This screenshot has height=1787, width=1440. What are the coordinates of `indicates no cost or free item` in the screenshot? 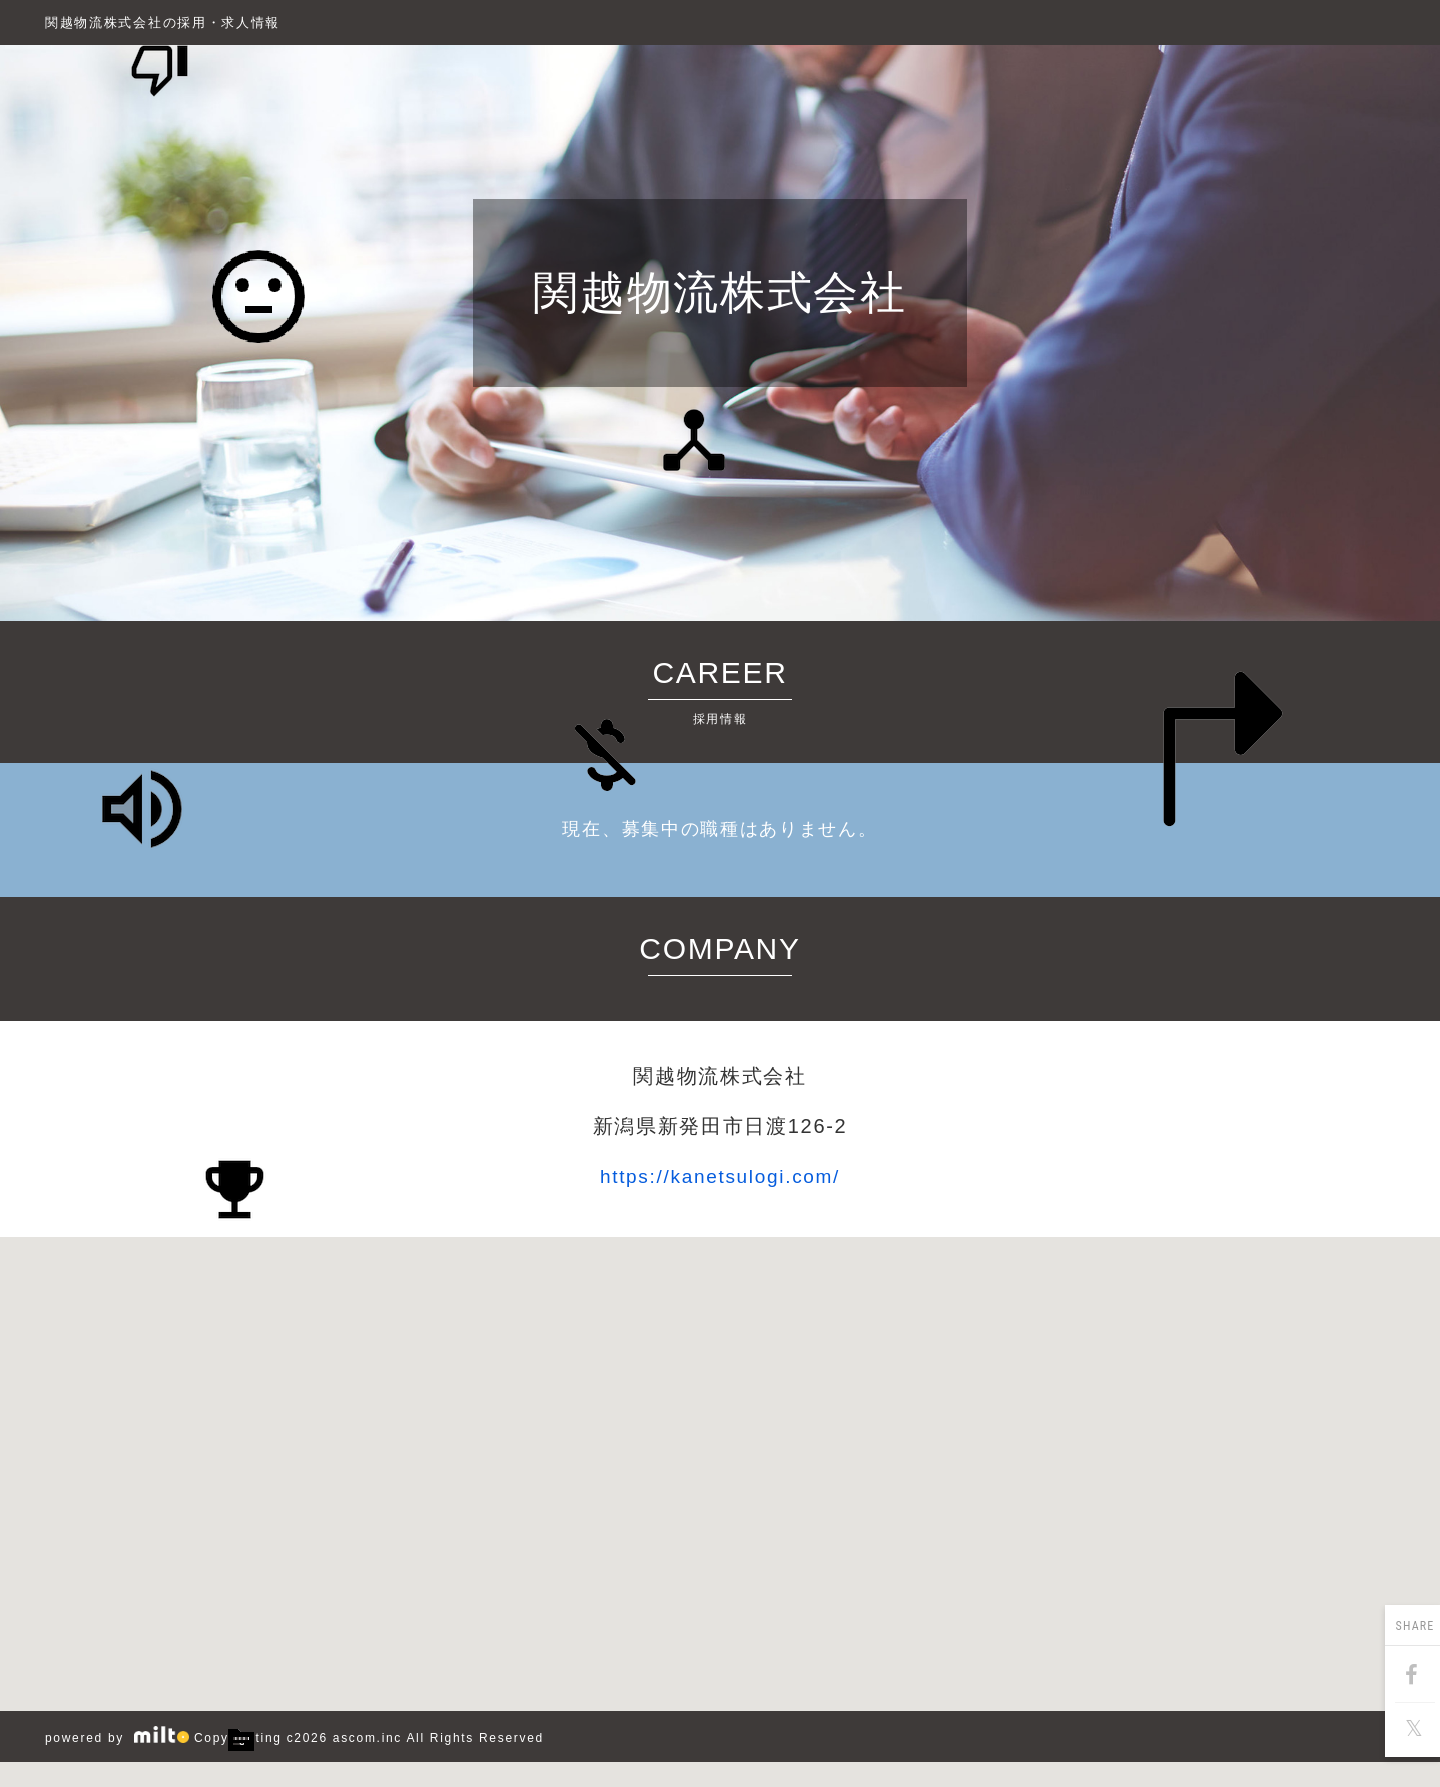 It's located at (605, 755).